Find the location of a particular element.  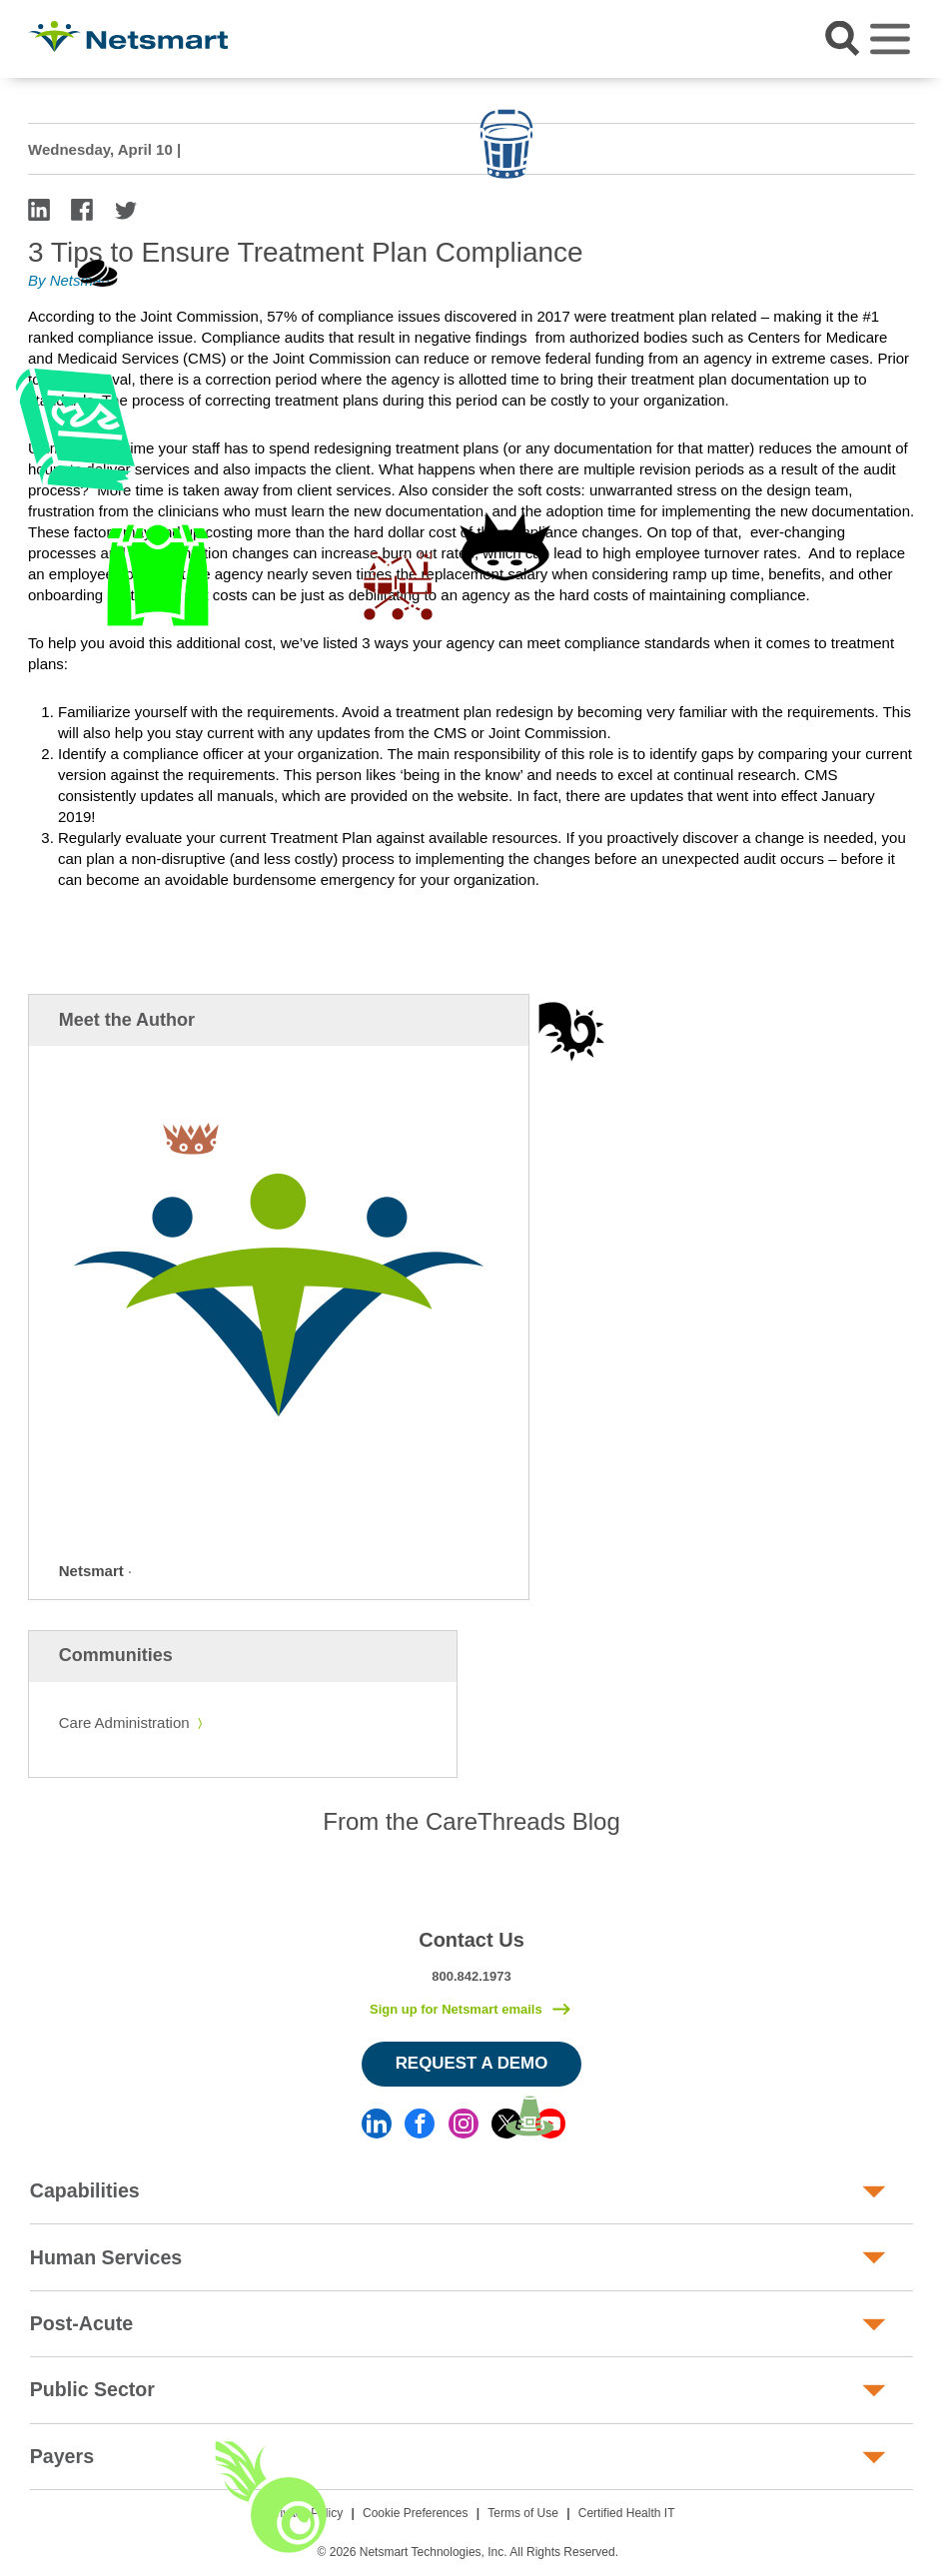

indicates a status effect like curse or blindness in a game is located at coordinates (270, 2497).